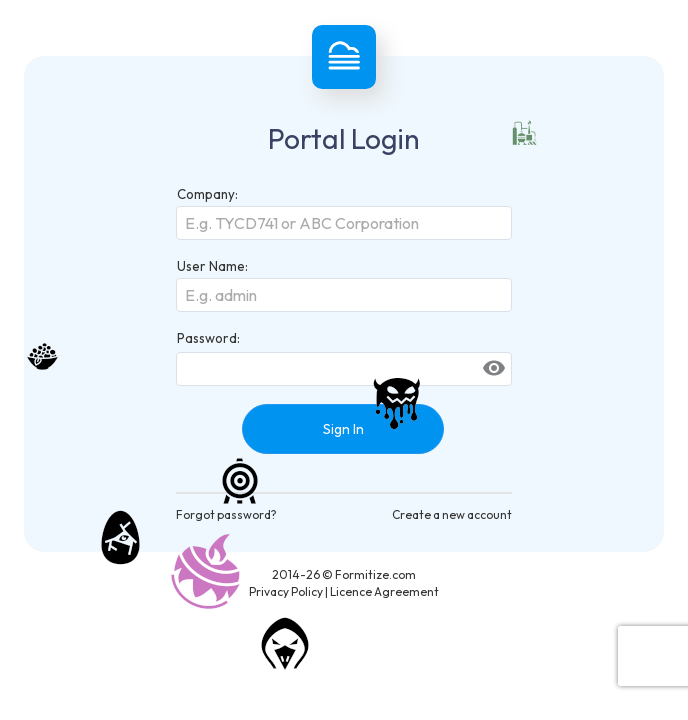 This screenshot has height=720, width=688. What do you see at coordinates (205, 571) in the screenshot?
I see `use an incendiary or fire-based weapon` at bounding box center [205, 571].